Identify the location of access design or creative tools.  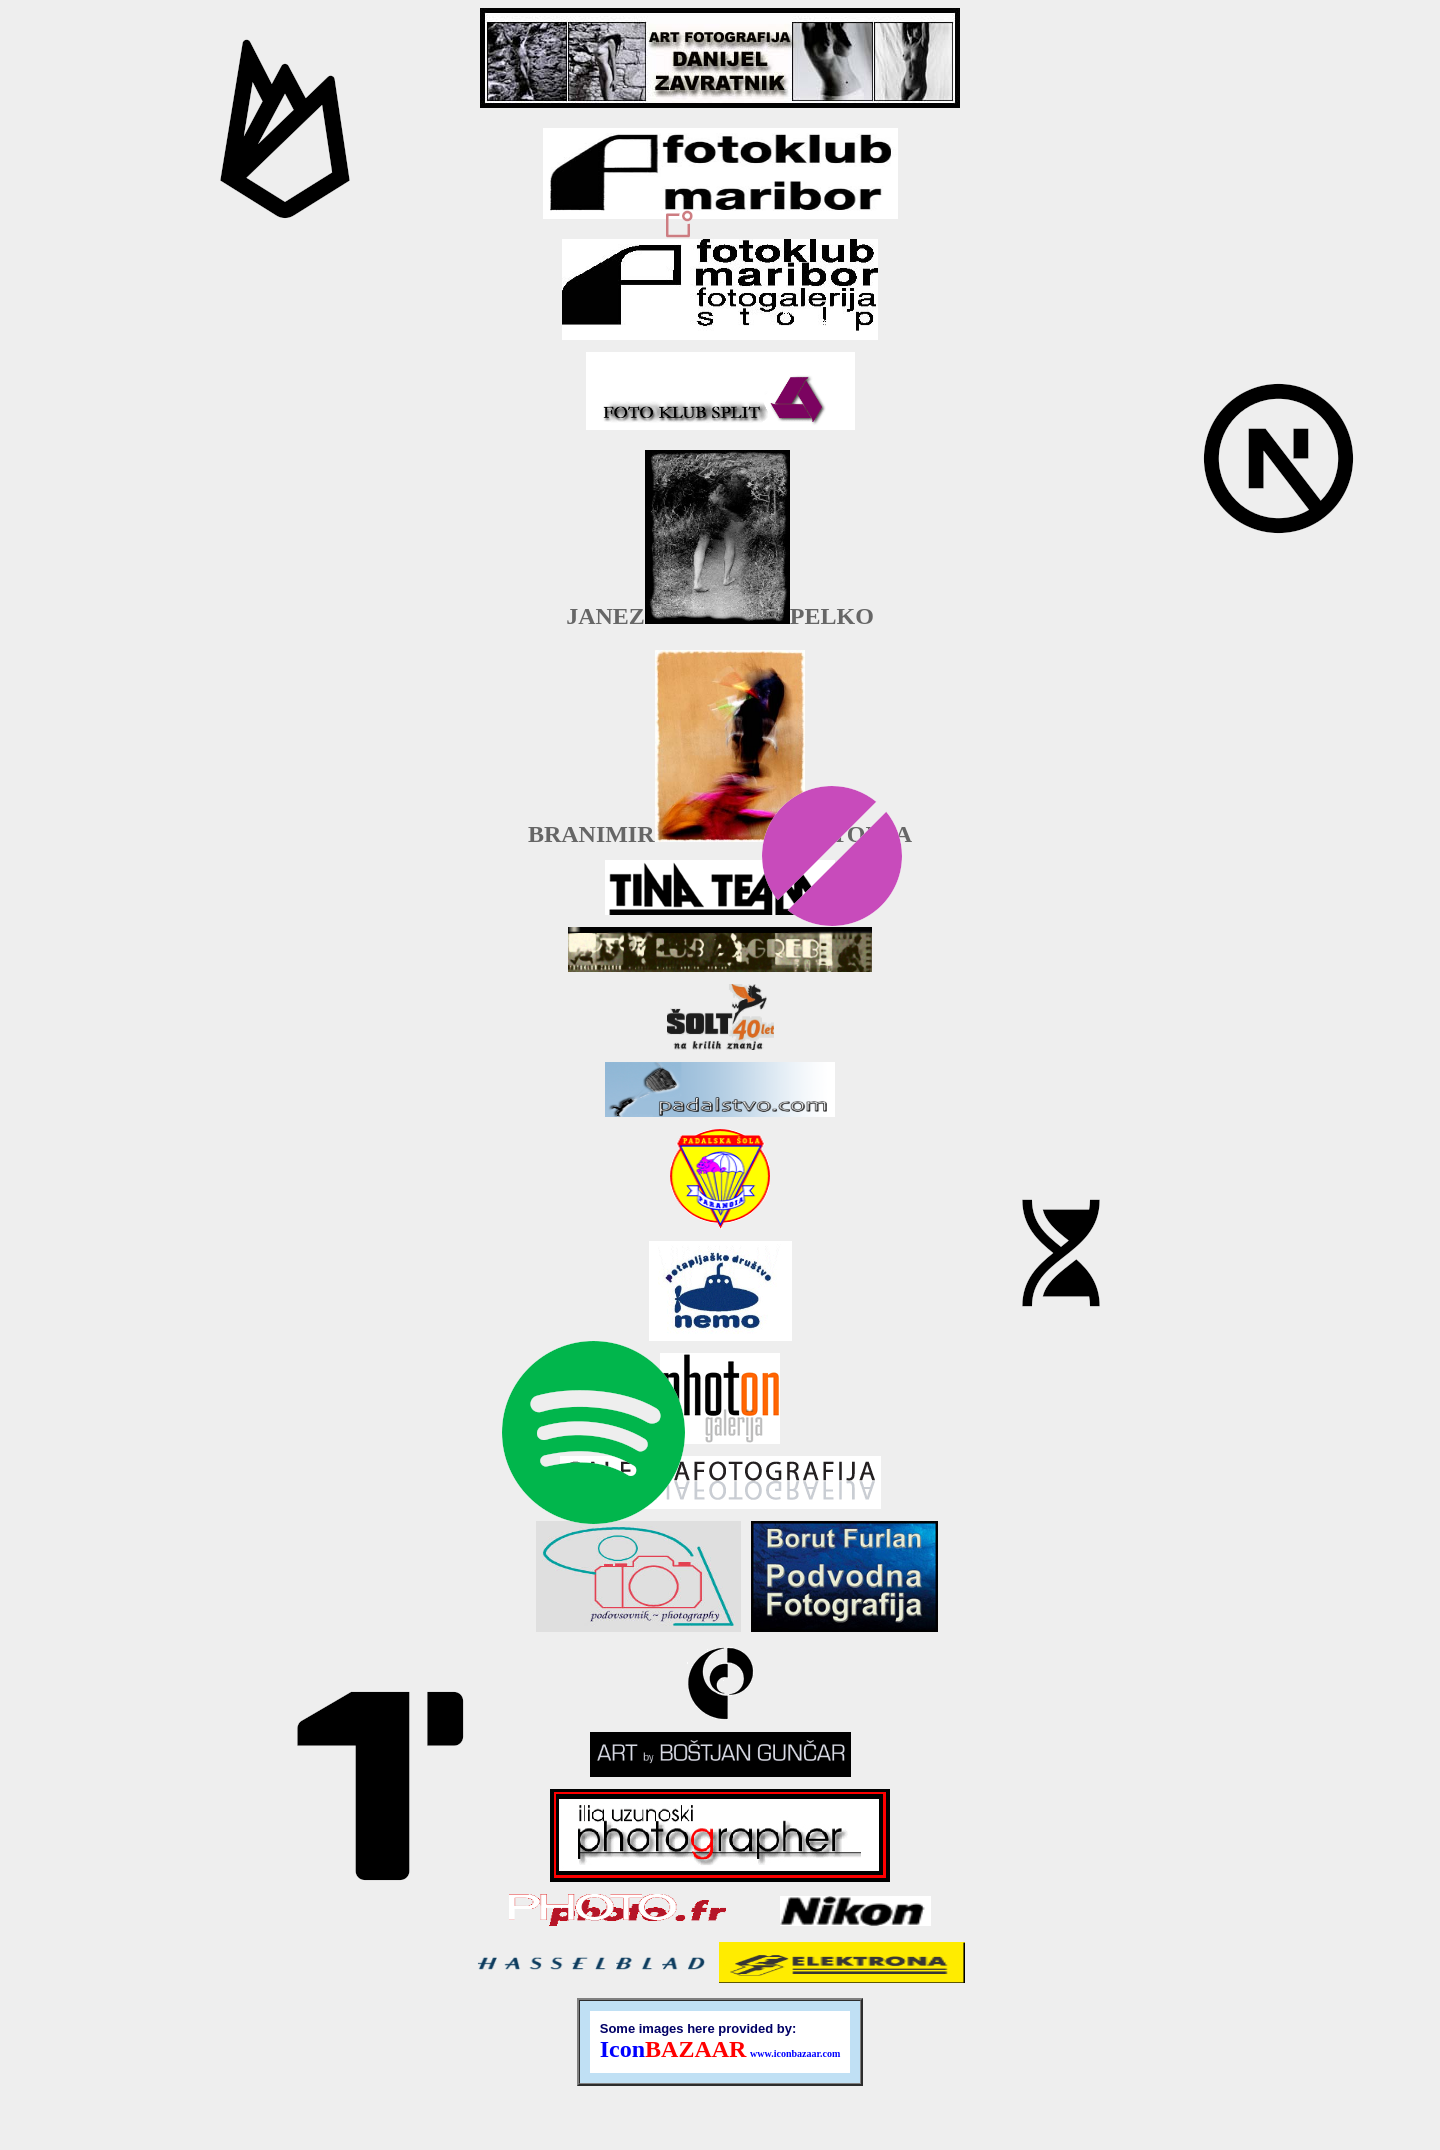
(382, 1781).